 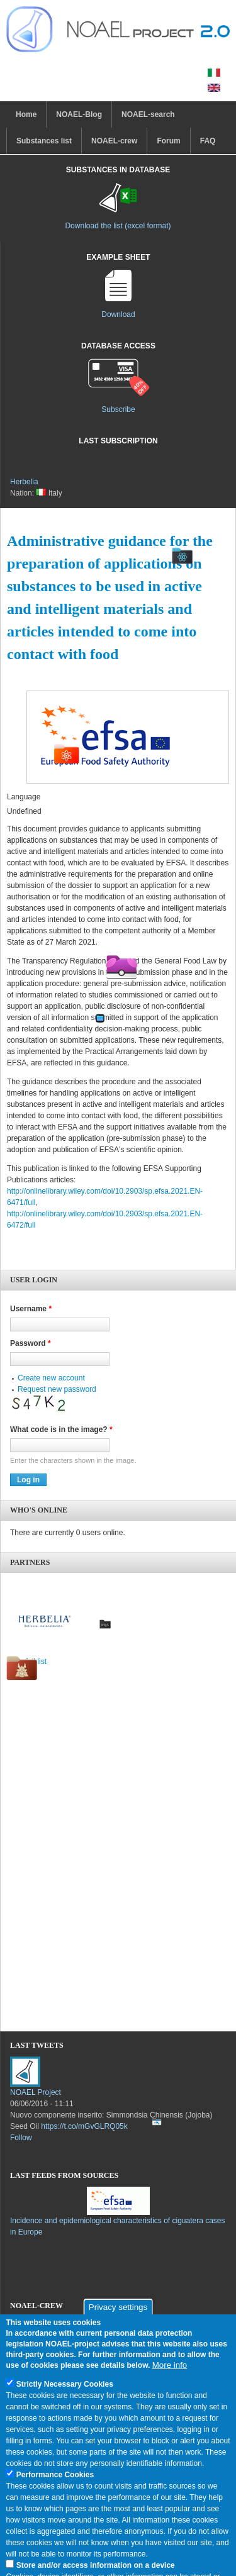 What do you see at coordinates (121, 968) in the screenshot?
I see `open pokémon master ball themed folder` at bounding box center [121, 968].